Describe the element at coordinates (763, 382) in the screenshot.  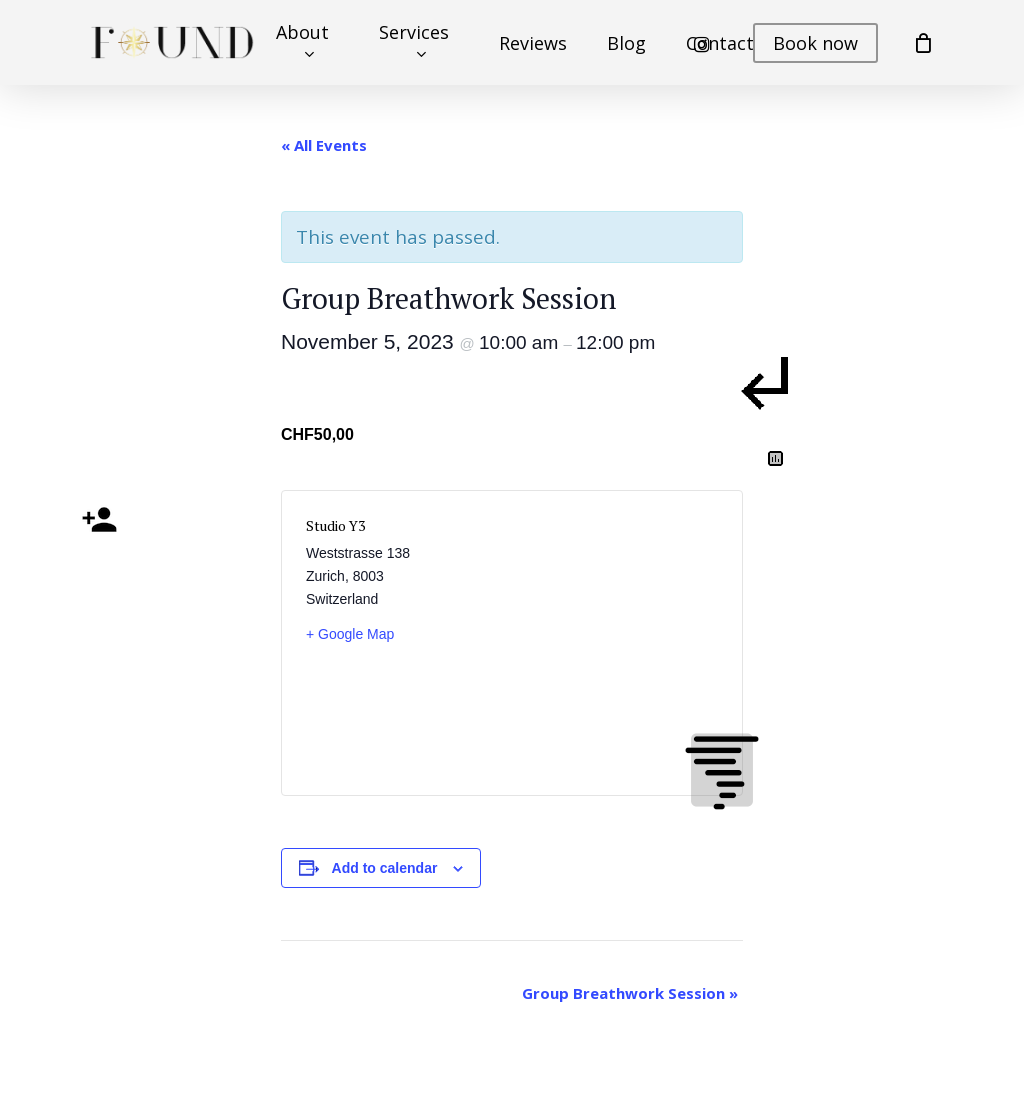
I see `navigate to parent folder or directory` at that location.